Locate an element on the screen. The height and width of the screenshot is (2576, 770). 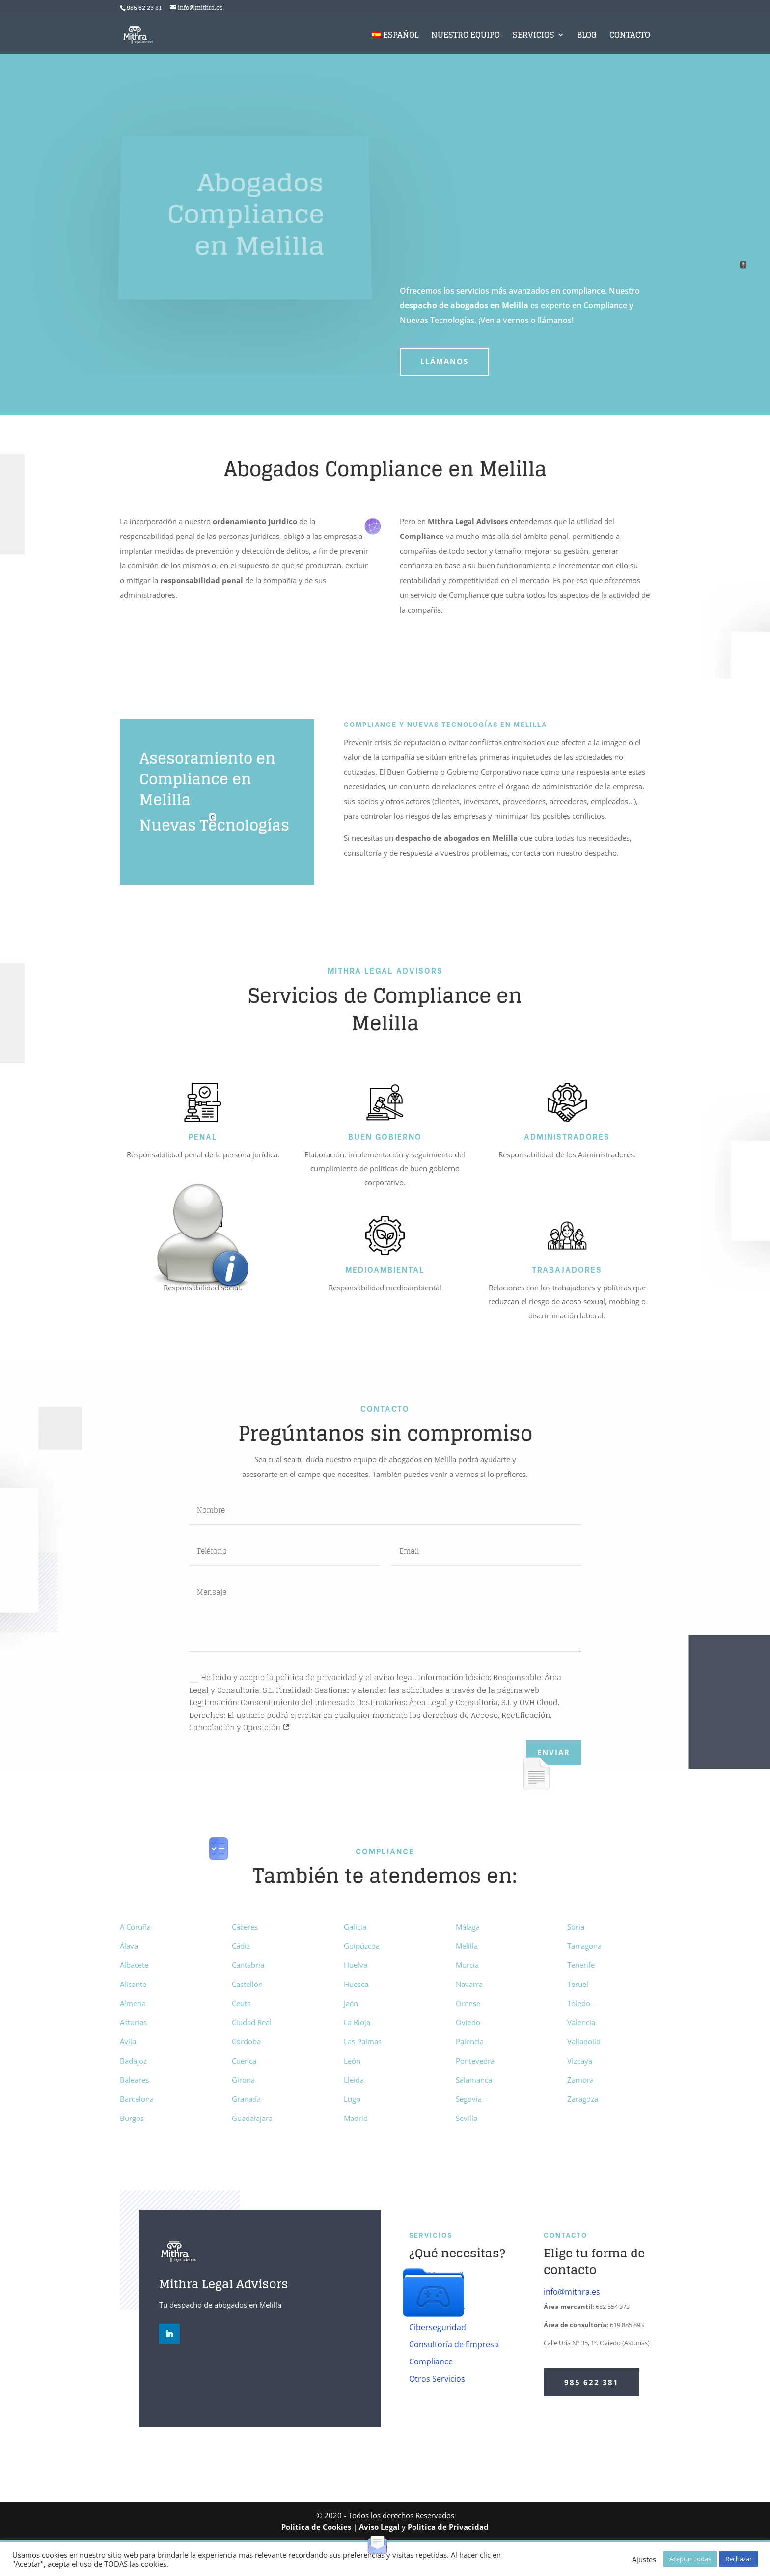
indicates a message has been read is located at coordinates (377, 2545).